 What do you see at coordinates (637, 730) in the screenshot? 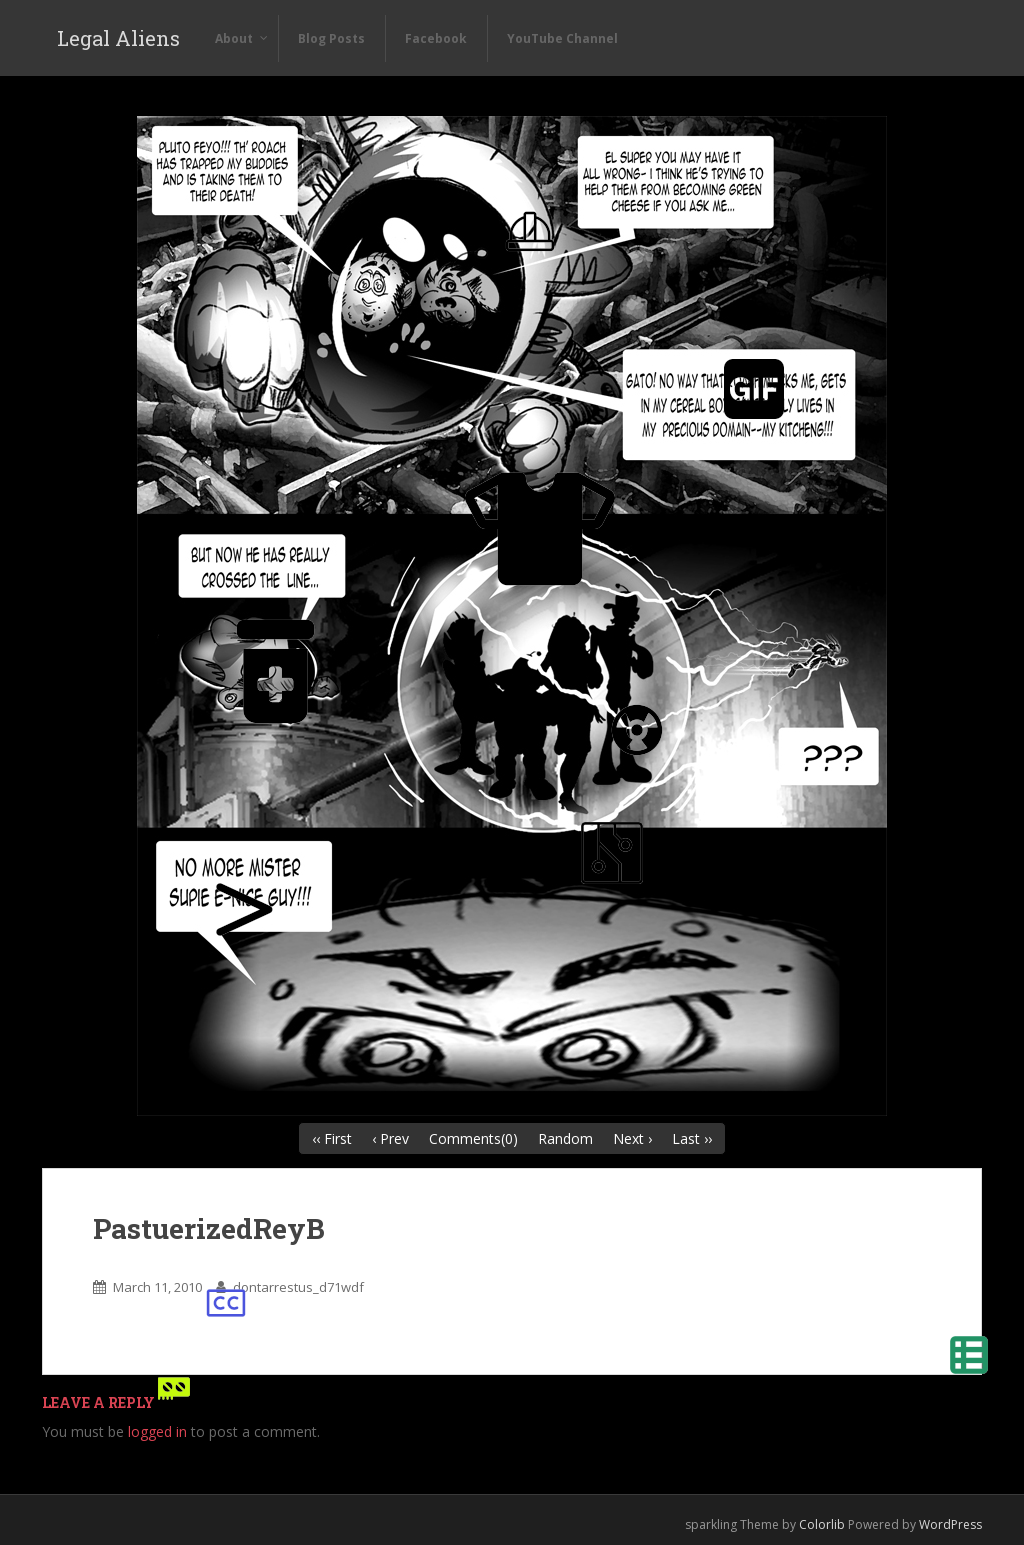
I see `indicates radioactive or nuclear hazard warning` at bounding box center [637, 730].